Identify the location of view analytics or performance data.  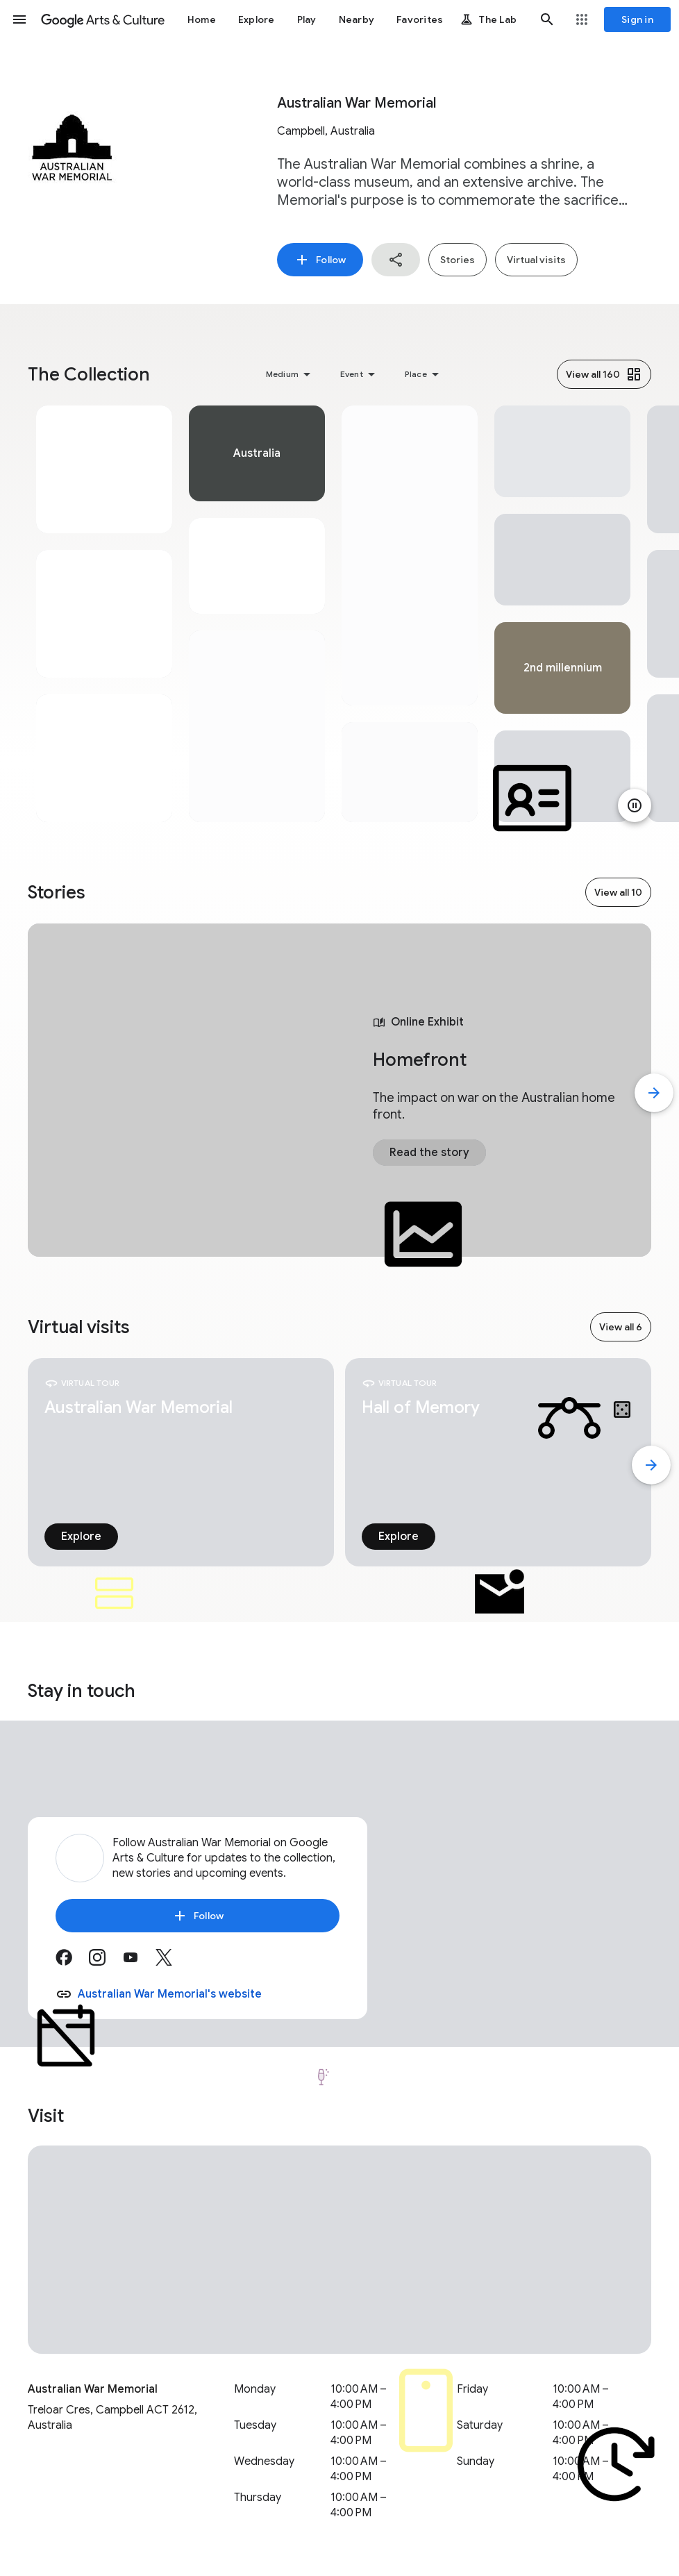
(423, 1234).